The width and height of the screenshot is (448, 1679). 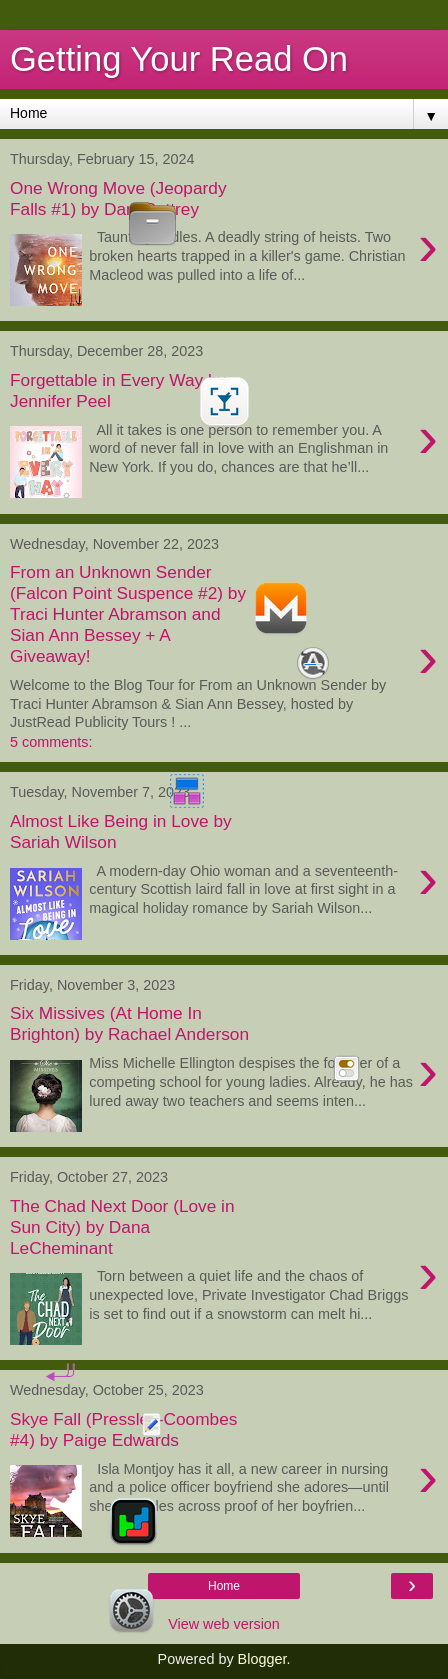 I want to click on open the text editor application, so click(x=151, y=1424).